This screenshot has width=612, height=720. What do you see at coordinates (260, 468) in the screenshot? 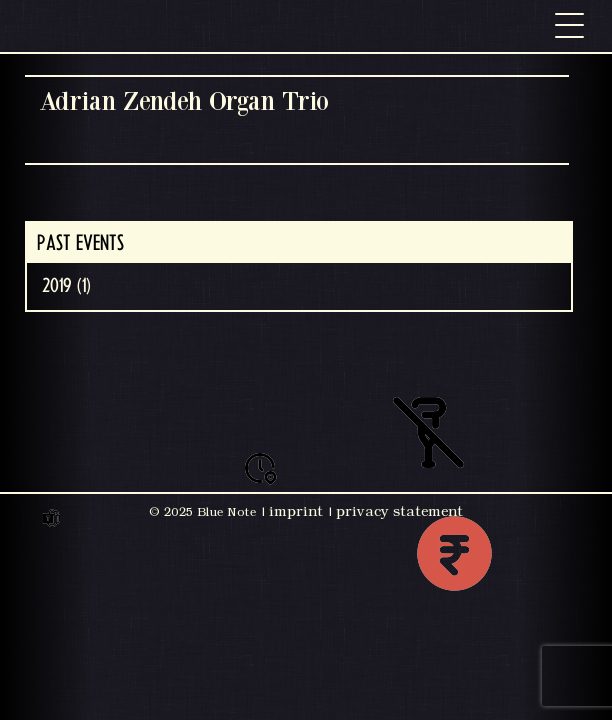
I see `set a location-based reminder` at bounding box center [260, 468].